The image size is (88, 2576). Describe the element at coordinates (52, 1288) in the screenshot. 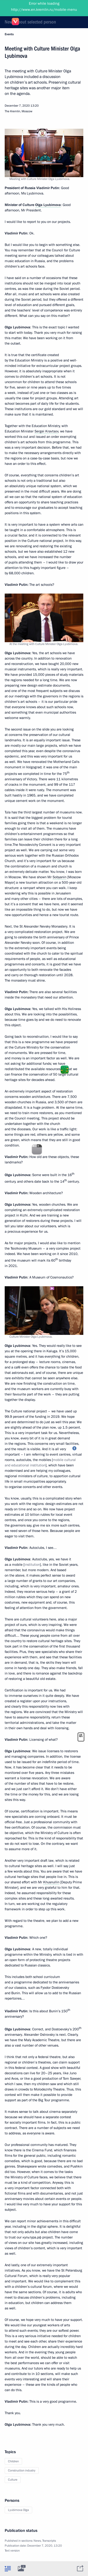

I see `open multimedia or video player app` at that location.